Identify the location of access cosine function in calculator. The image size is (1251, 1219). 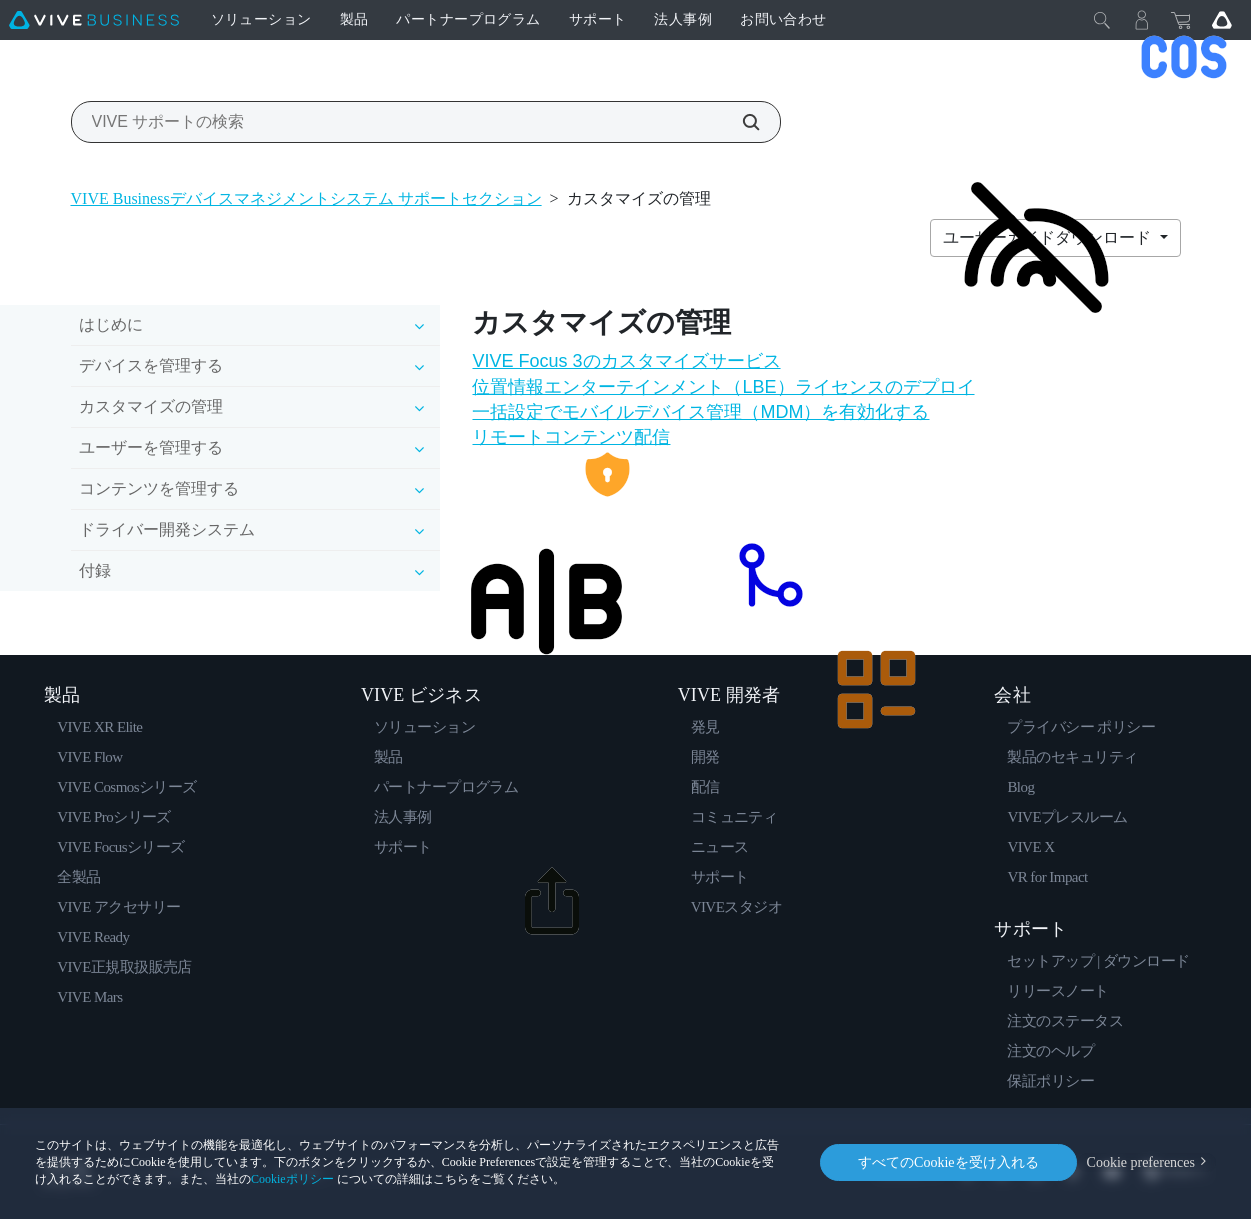
(1184, 57).